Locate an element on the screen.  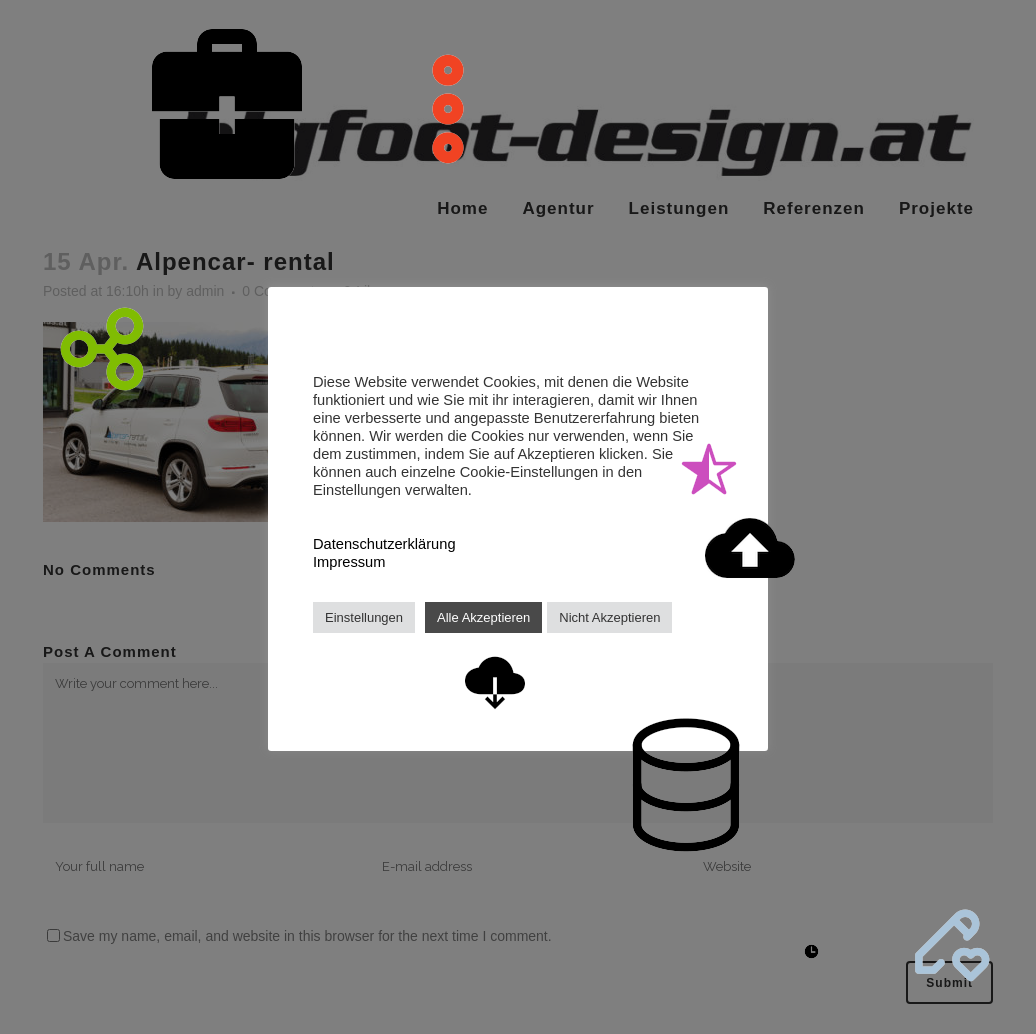
view time or clock settings is located at coordinates (811, 951).